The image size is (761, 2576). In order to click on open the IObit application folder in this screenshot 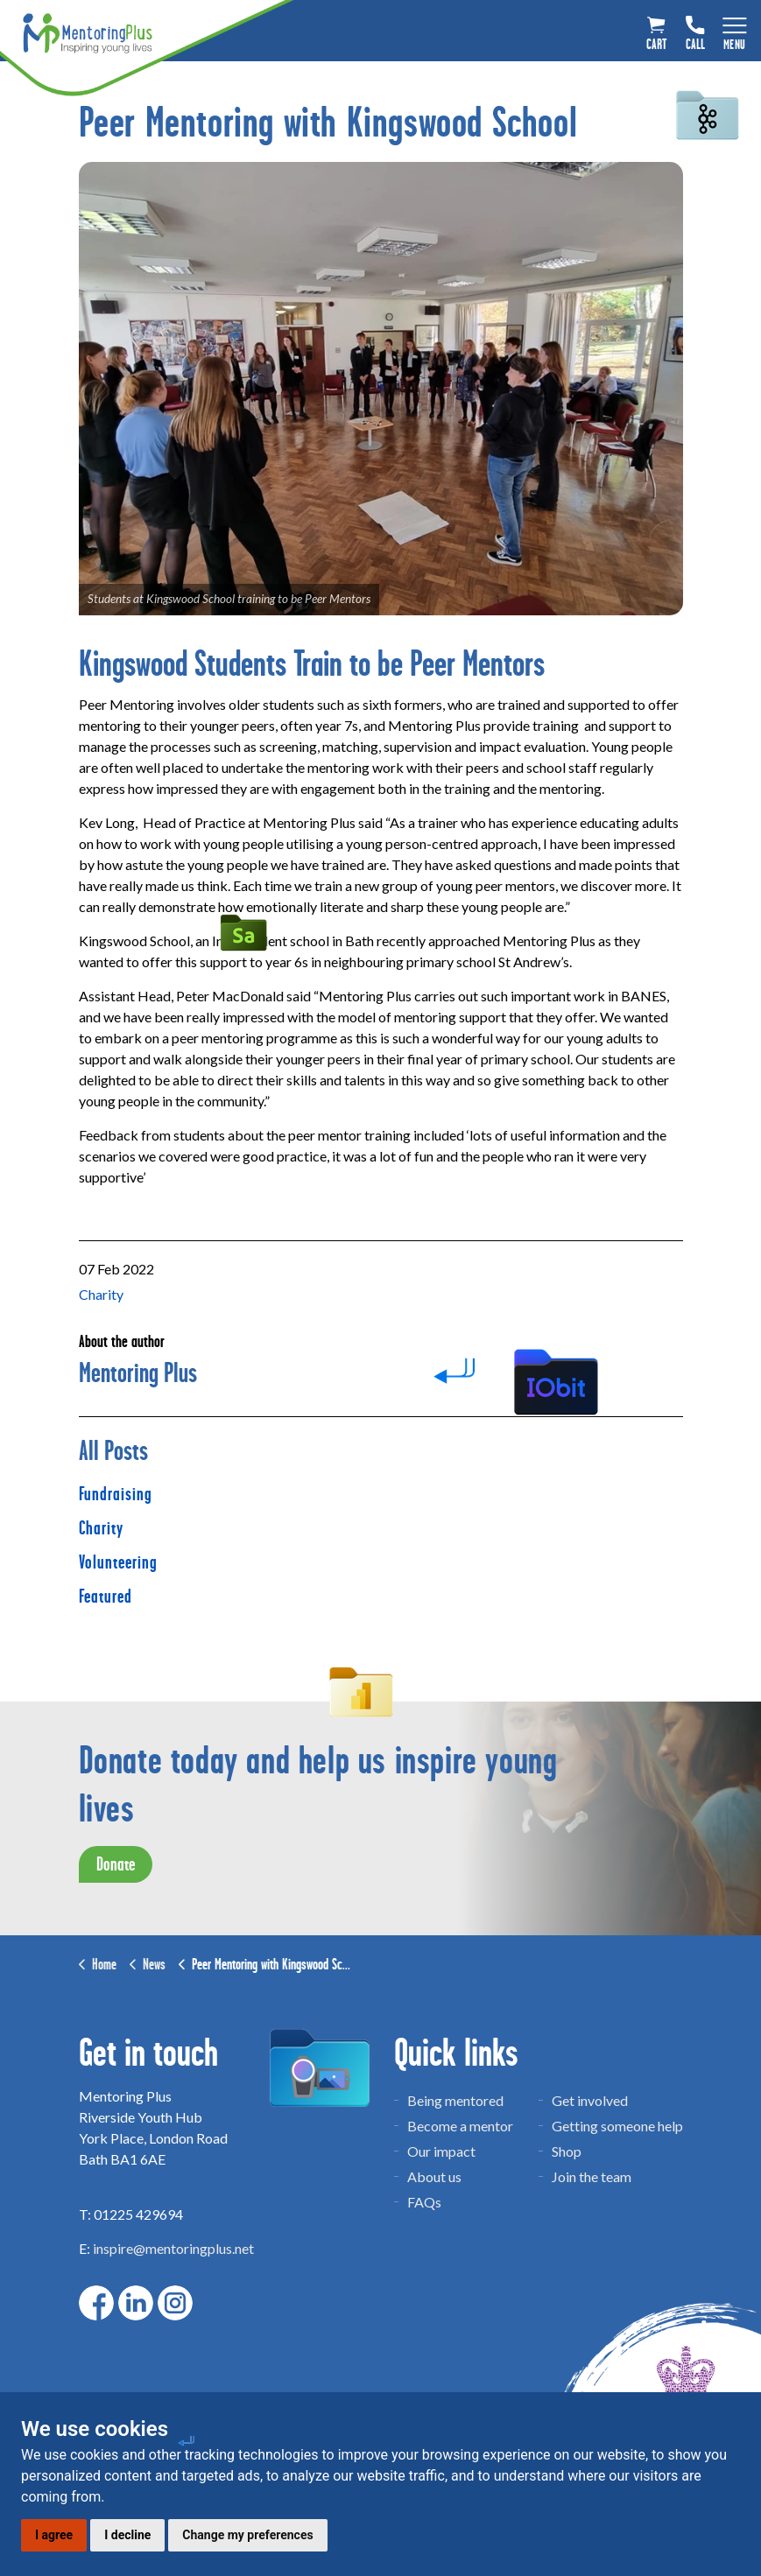, I will do `click(555, 1384)`.